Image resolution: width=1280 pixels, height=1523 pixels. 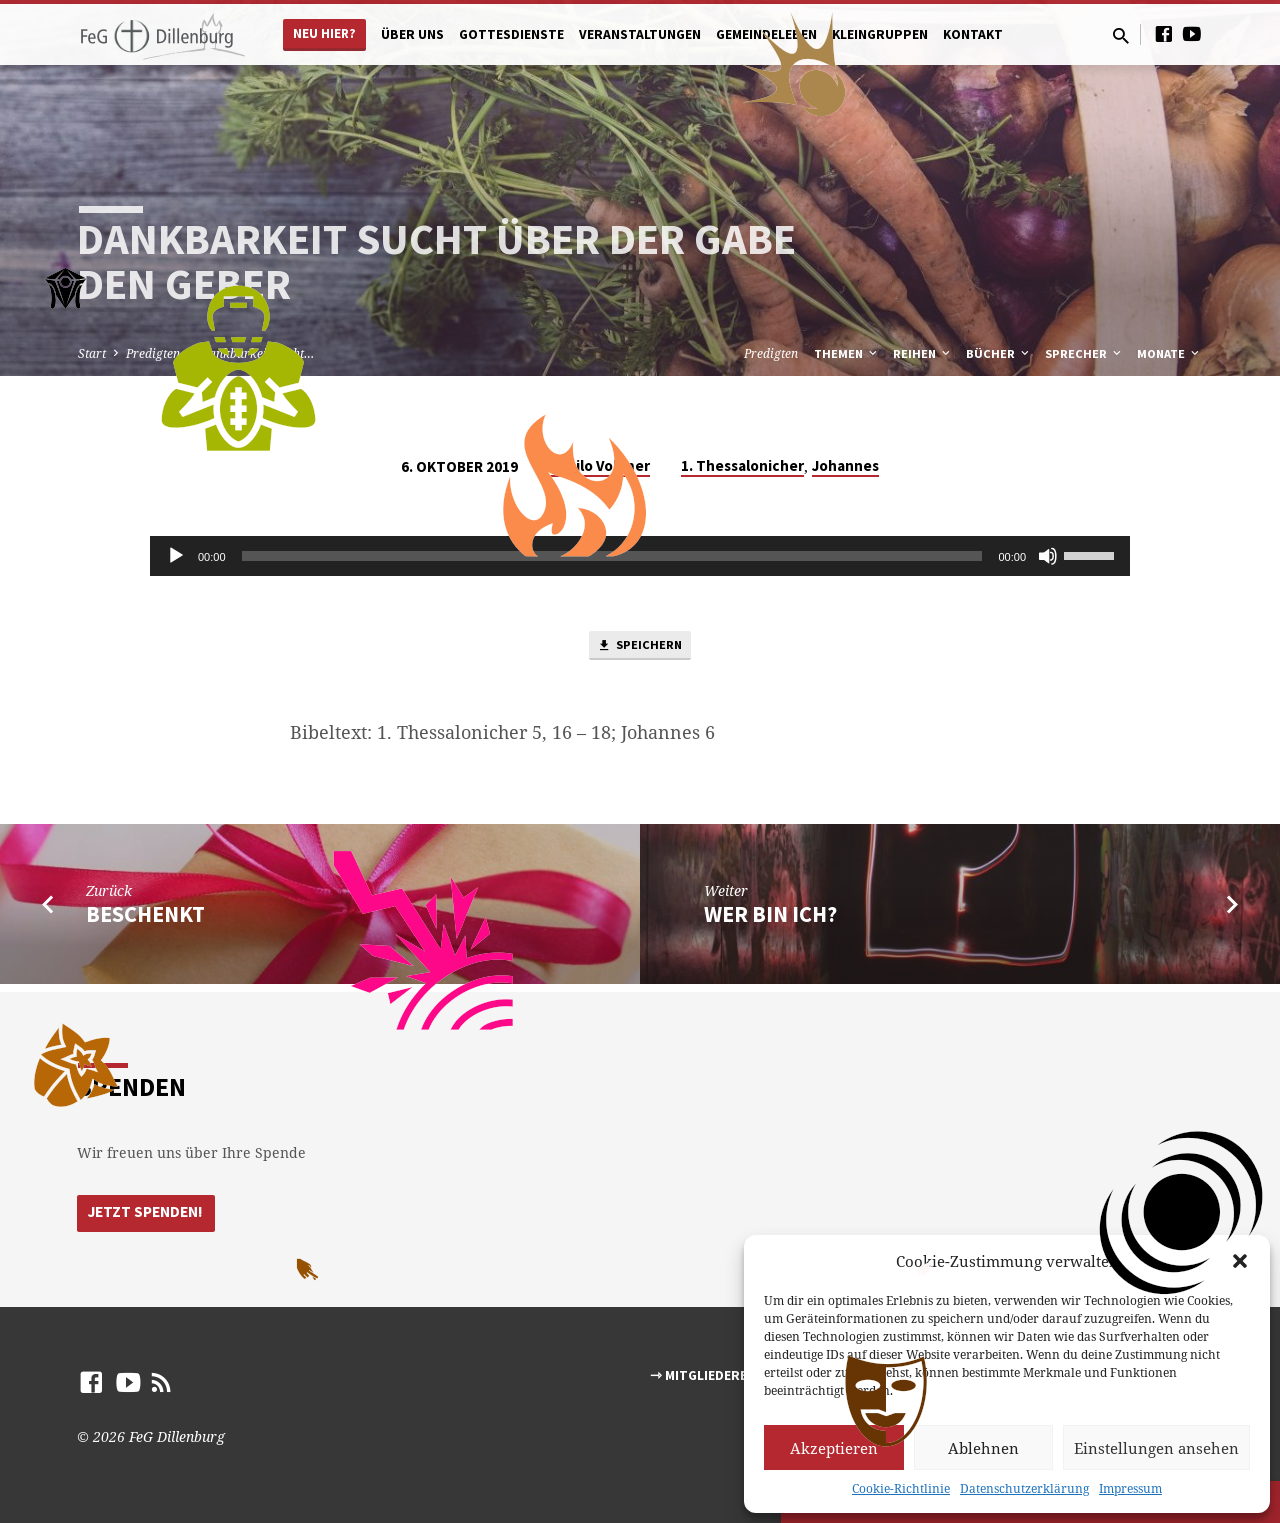 I want to click on indicates hoping for luck or a positive outcome, so click(x=307, y=1269).